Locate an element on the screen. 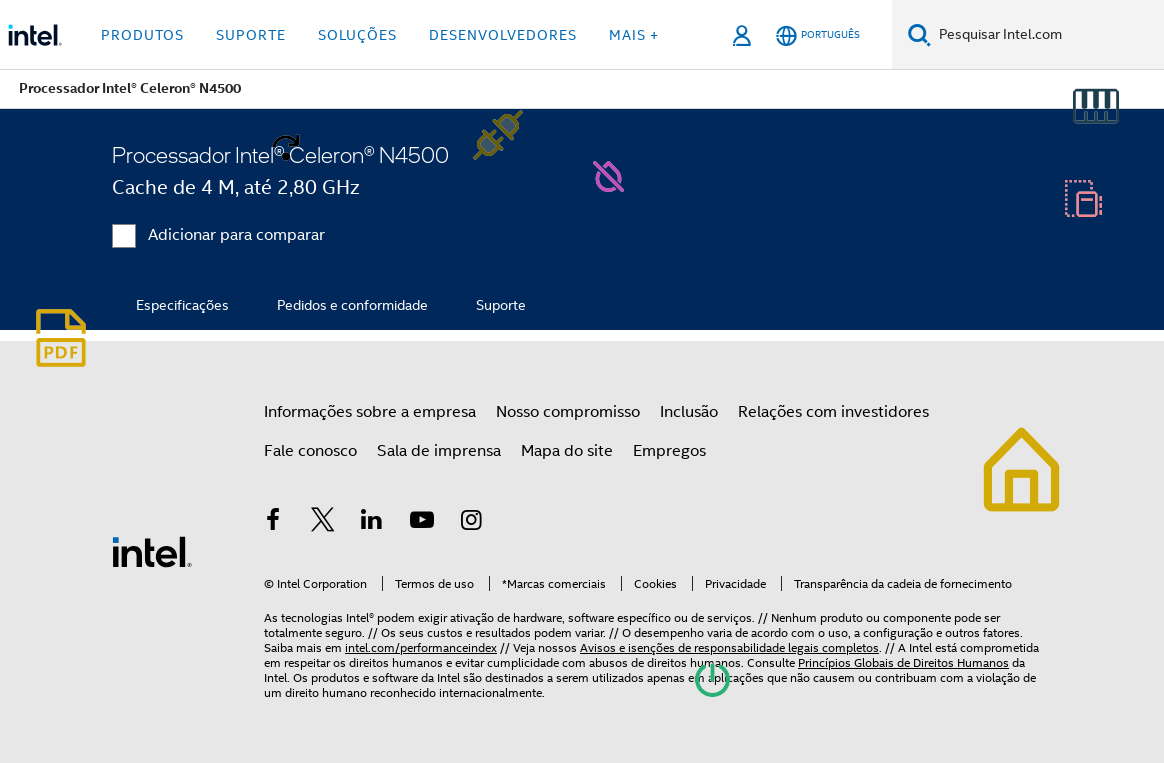 This screenshot has width=1164, height=763. step over the current line while debugging is located at coordinates (286, 148).